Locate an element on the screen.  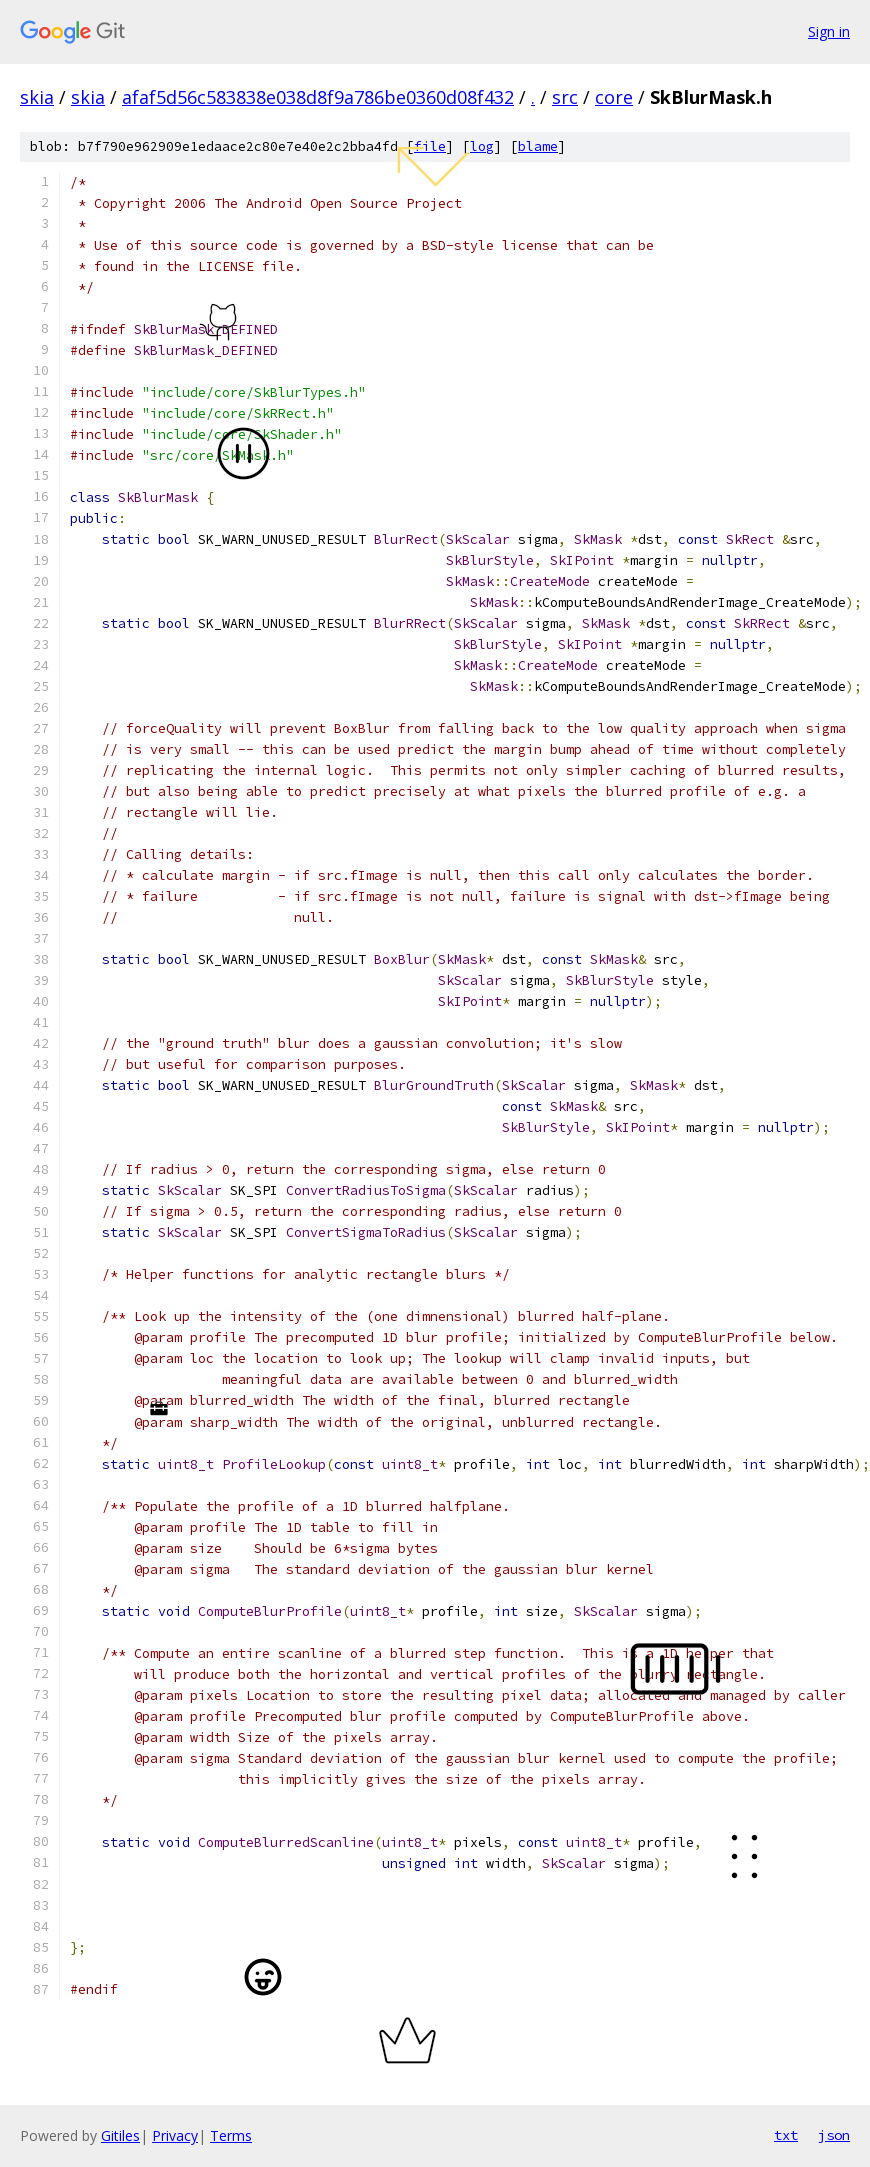
pause media playback is located at coordinates (243, 453).